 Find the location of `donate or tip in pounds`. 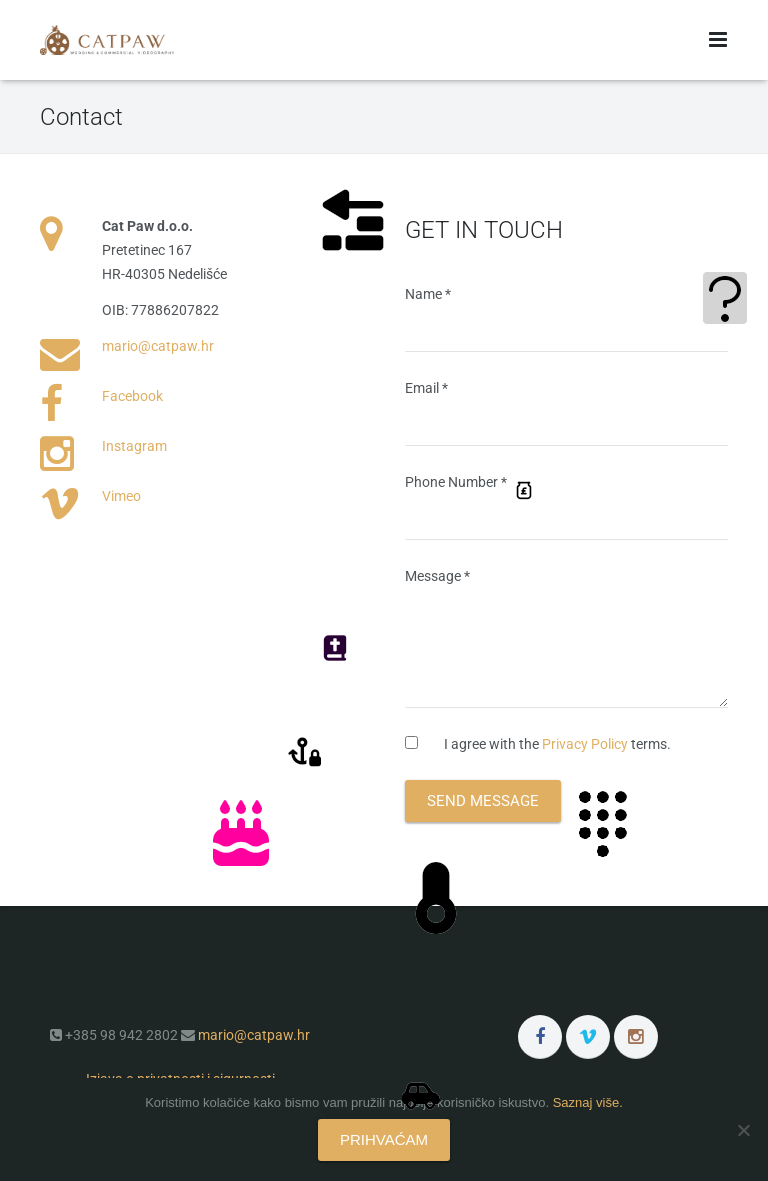

donate or tip in pounds is located at coordinates (524, 490).